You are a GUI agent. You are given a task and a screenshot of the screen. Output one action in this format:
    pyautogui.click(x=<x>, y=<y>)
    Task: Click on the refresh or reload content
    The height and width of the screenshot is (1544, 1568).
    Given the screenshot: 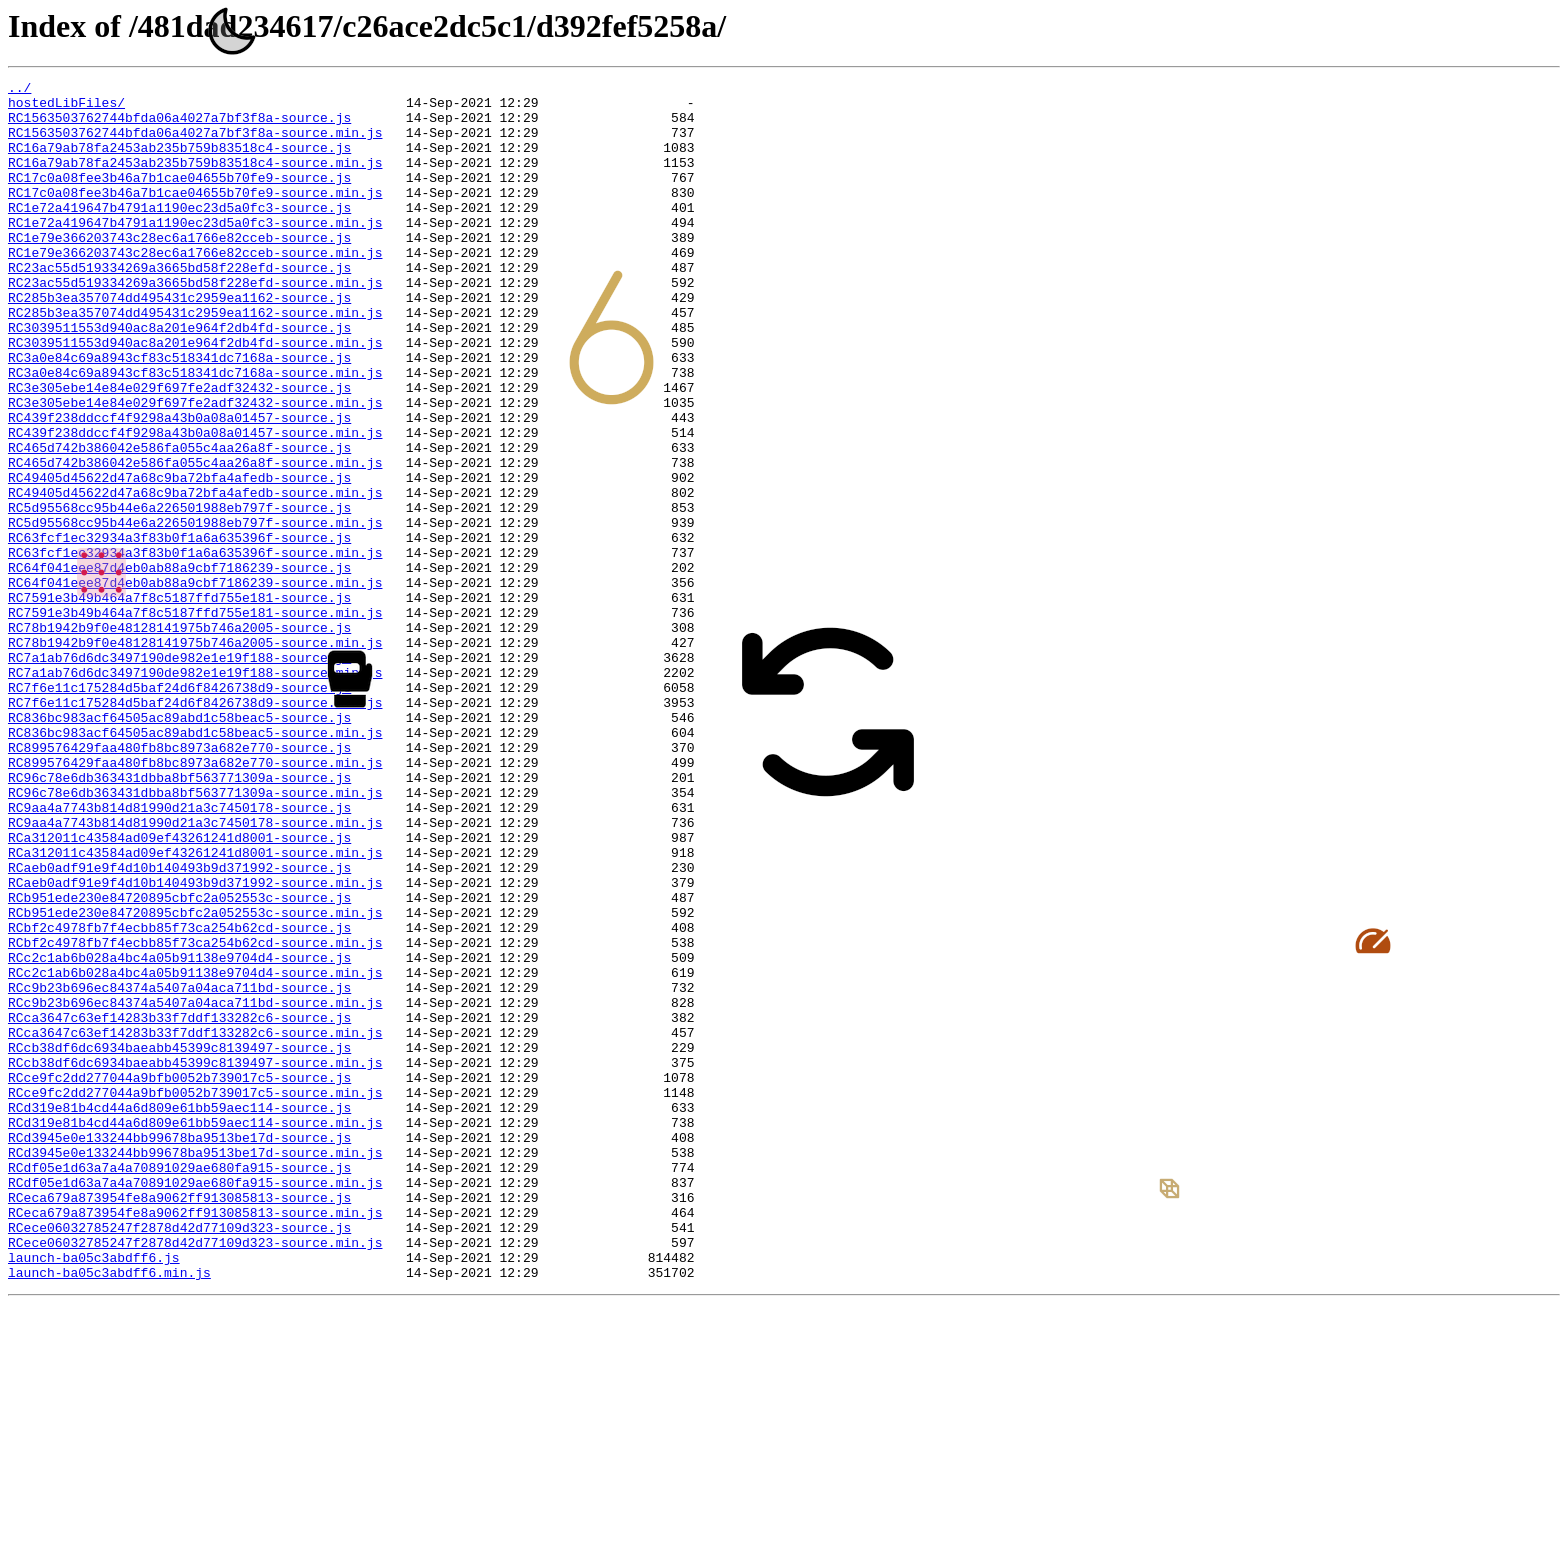 What is the action you would take?
    pyautogui.click(x=828, y=712)
    